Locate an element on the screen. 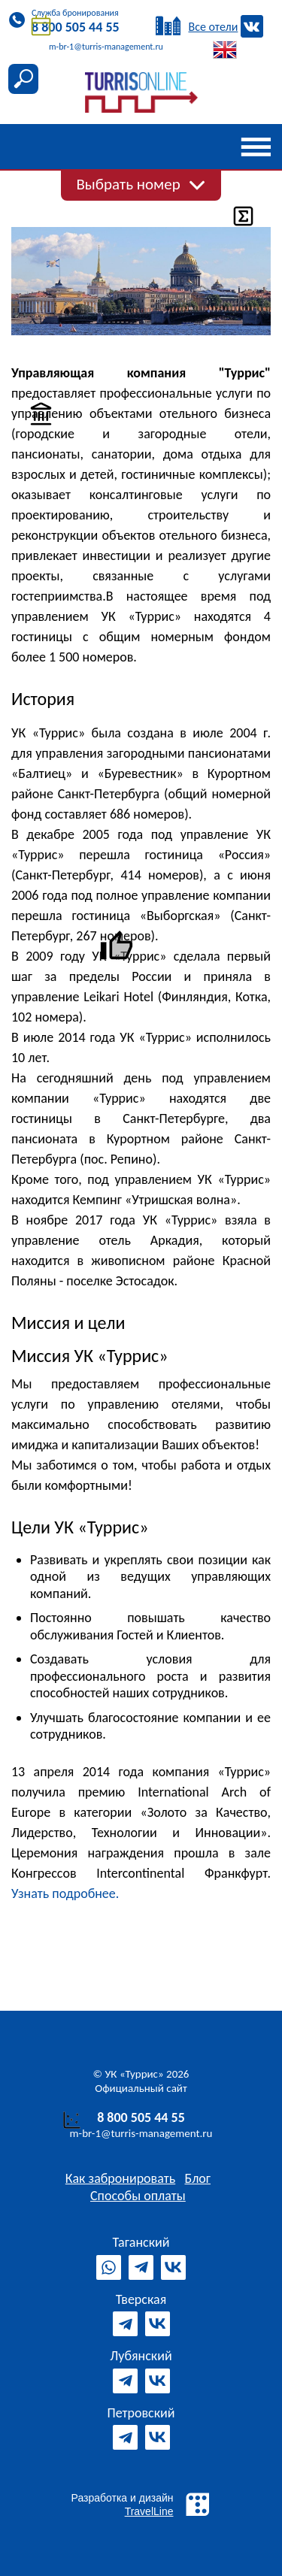 The width and height of the screenshot is (282, 2576). access summation or mathematical functions is located at coordinates (243, 216).